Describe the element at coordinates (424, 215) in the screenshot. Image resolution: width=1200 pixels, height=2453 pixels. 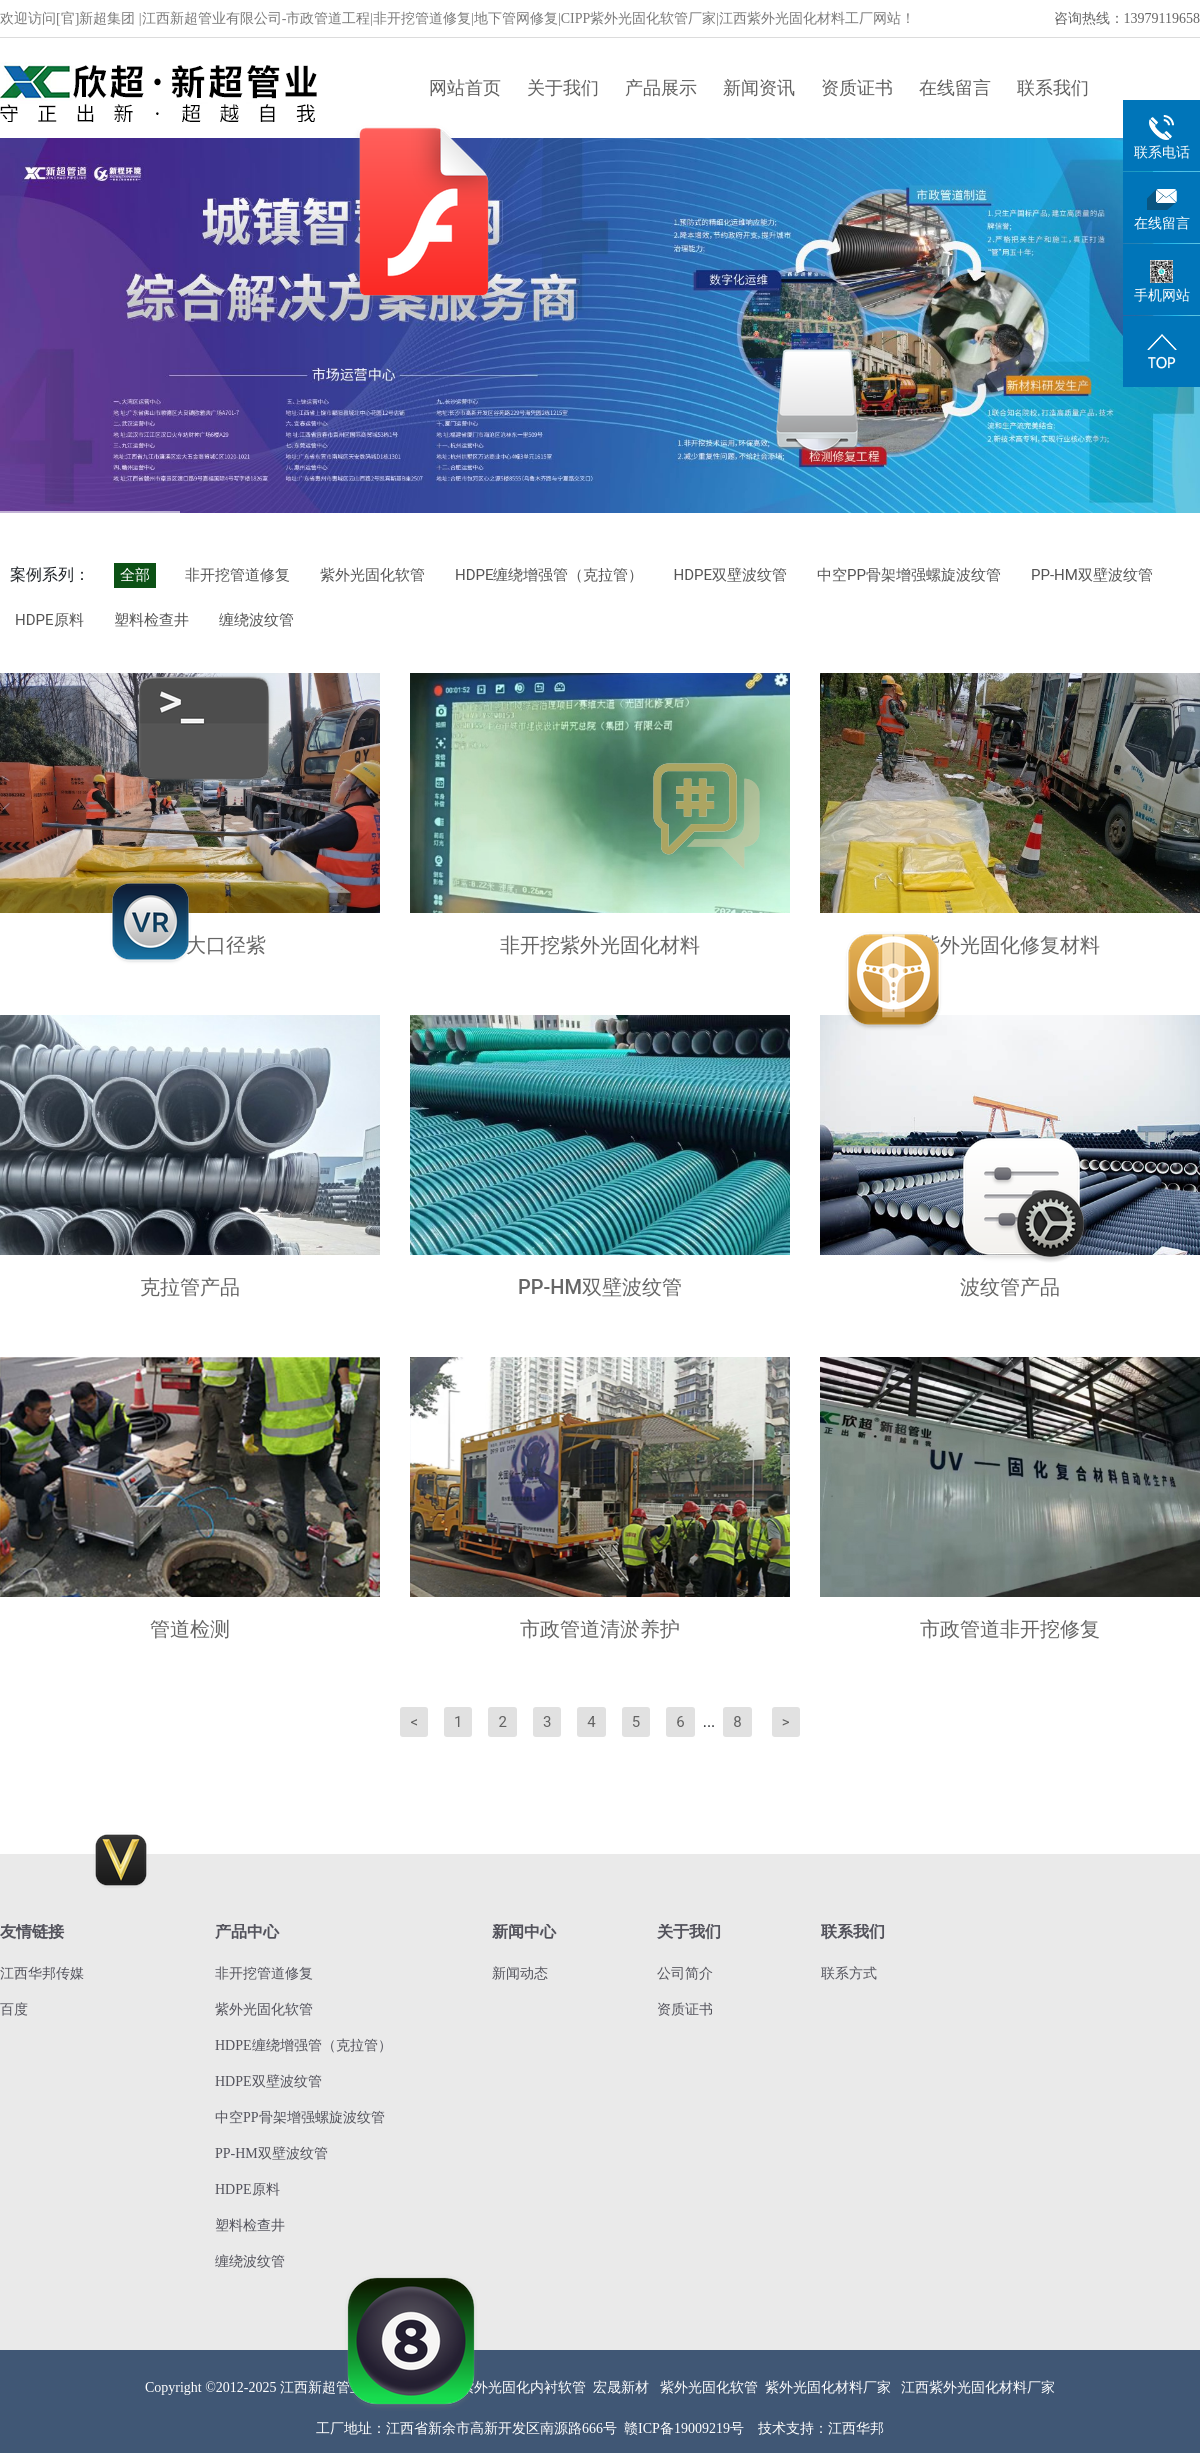
I see `flash video file type indicator` at that location.